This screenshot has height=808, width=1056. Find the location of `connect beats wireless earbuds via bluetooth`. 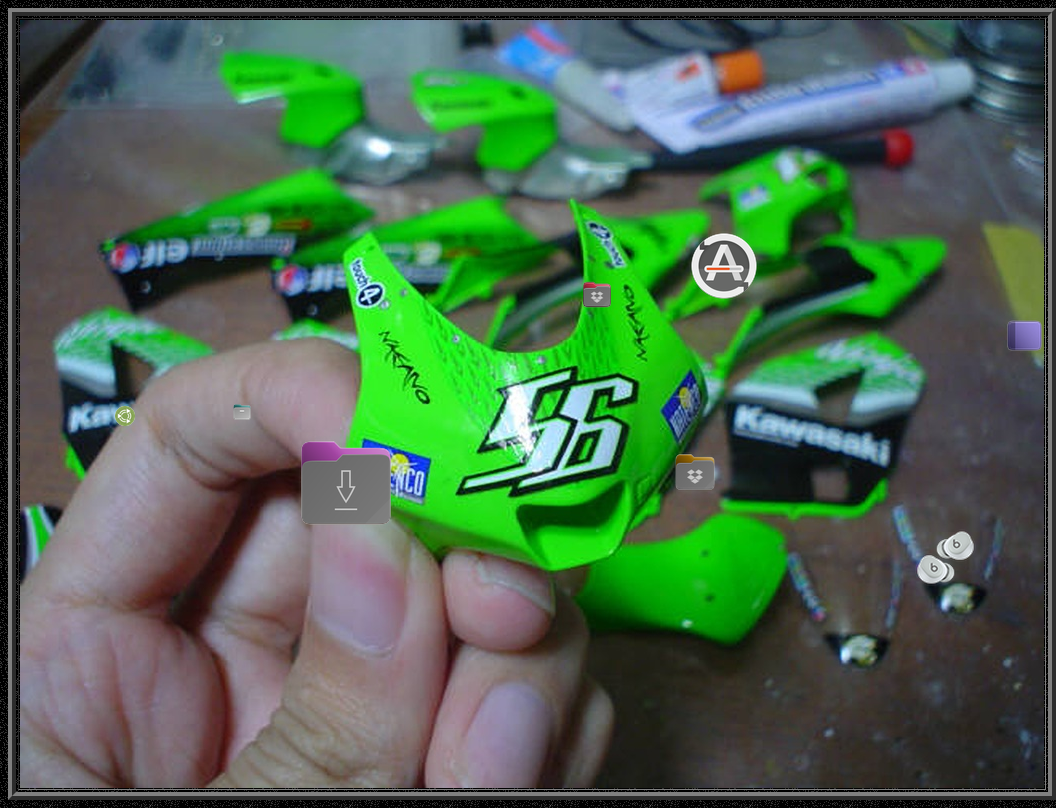

connect beats wireless earbuds via bluetooth is located at coordinates (945, 557).